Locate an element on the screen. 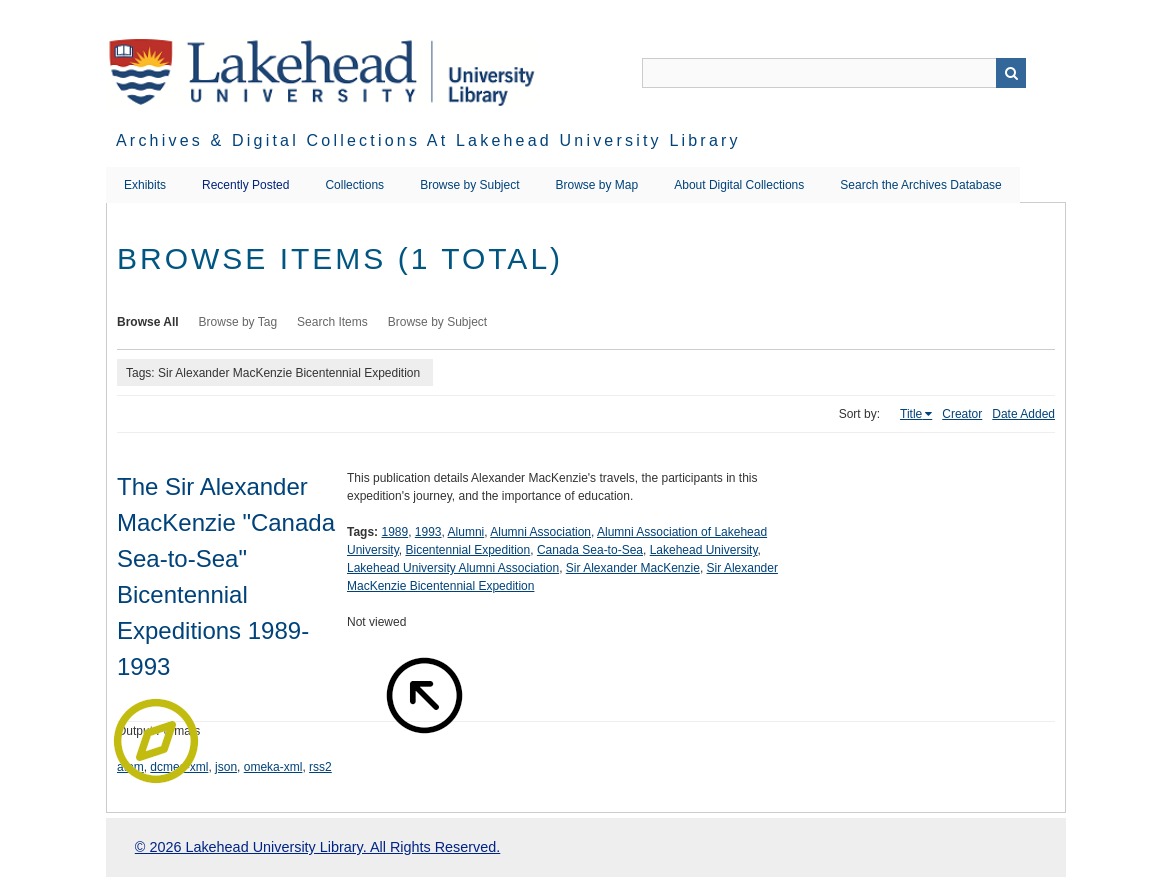 The width and height of the screenshot is (1172, 877). access navigation or directional features is located at coordinates (156, 741).